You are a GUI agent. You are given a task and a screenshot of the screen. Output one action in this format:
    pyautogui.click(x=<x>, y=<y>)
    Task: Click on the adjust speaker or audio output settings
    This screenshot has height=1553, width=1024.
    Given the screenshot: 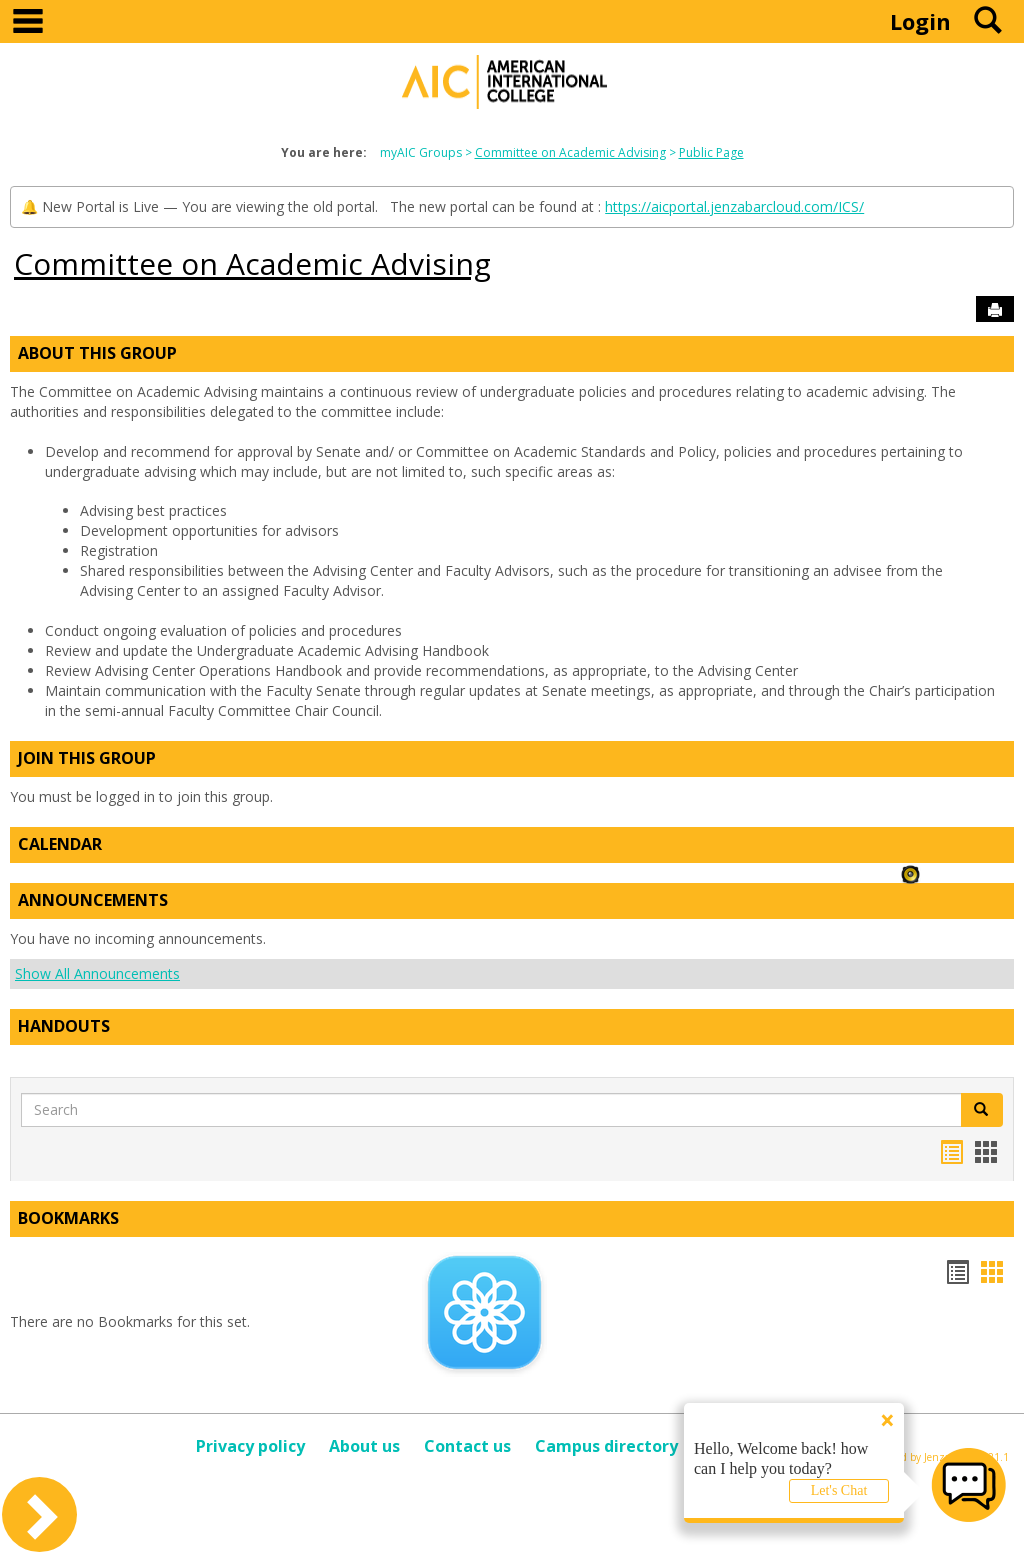 What is the action you would take?
    pyautogui.click(x=910, y=874)
    